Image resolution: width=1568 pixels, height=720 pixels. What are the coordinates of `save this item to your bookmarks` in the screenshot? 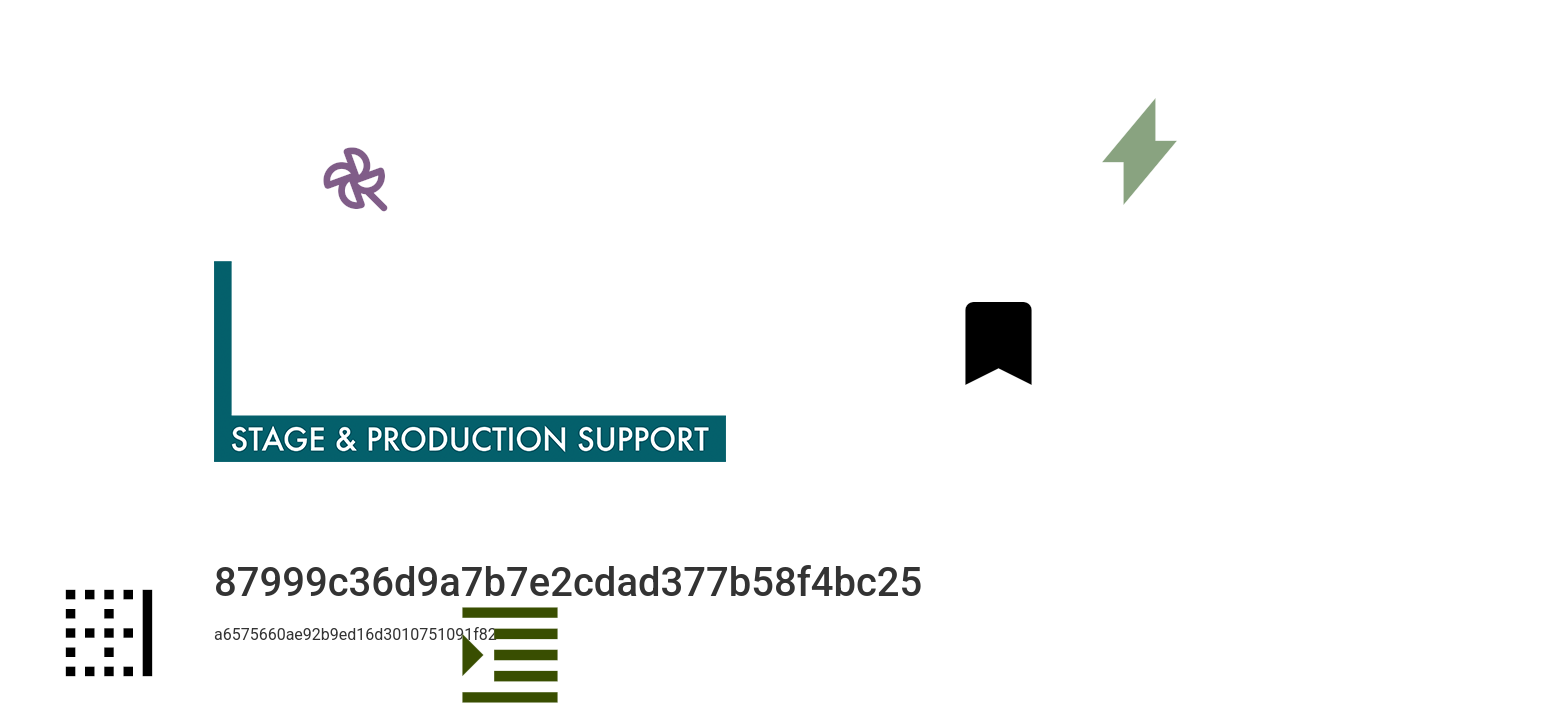 It's located at (998, 343).